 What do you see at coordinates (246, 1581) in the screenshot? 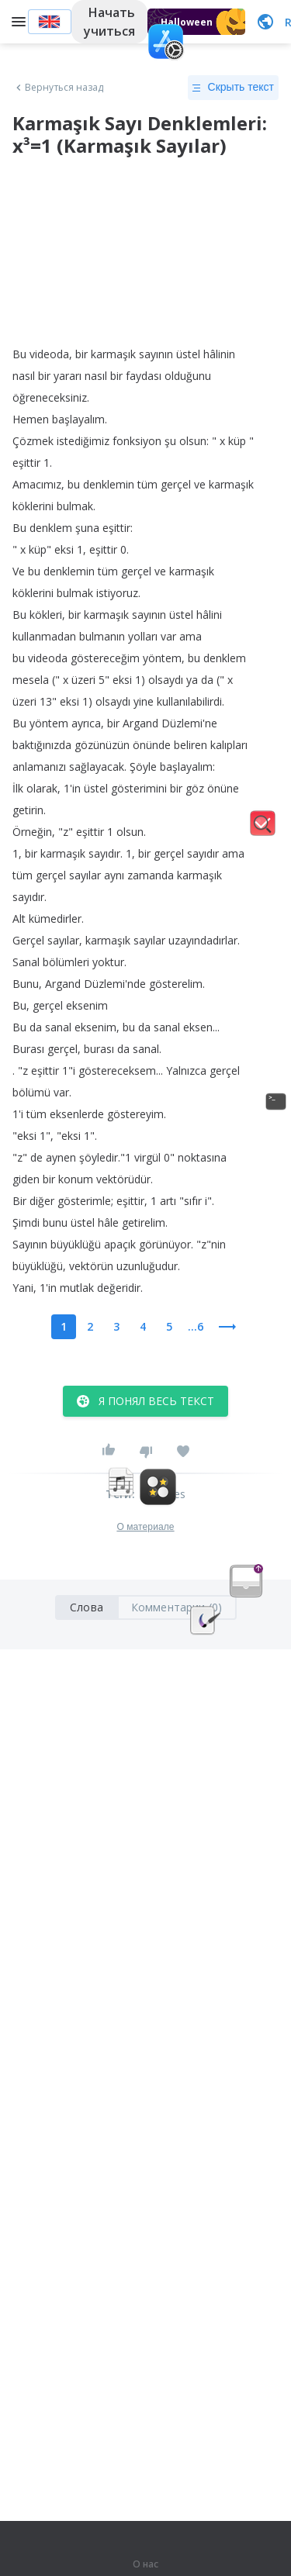
I see `sync mail between outbox and inbox` at bounding box center [246, 1581].